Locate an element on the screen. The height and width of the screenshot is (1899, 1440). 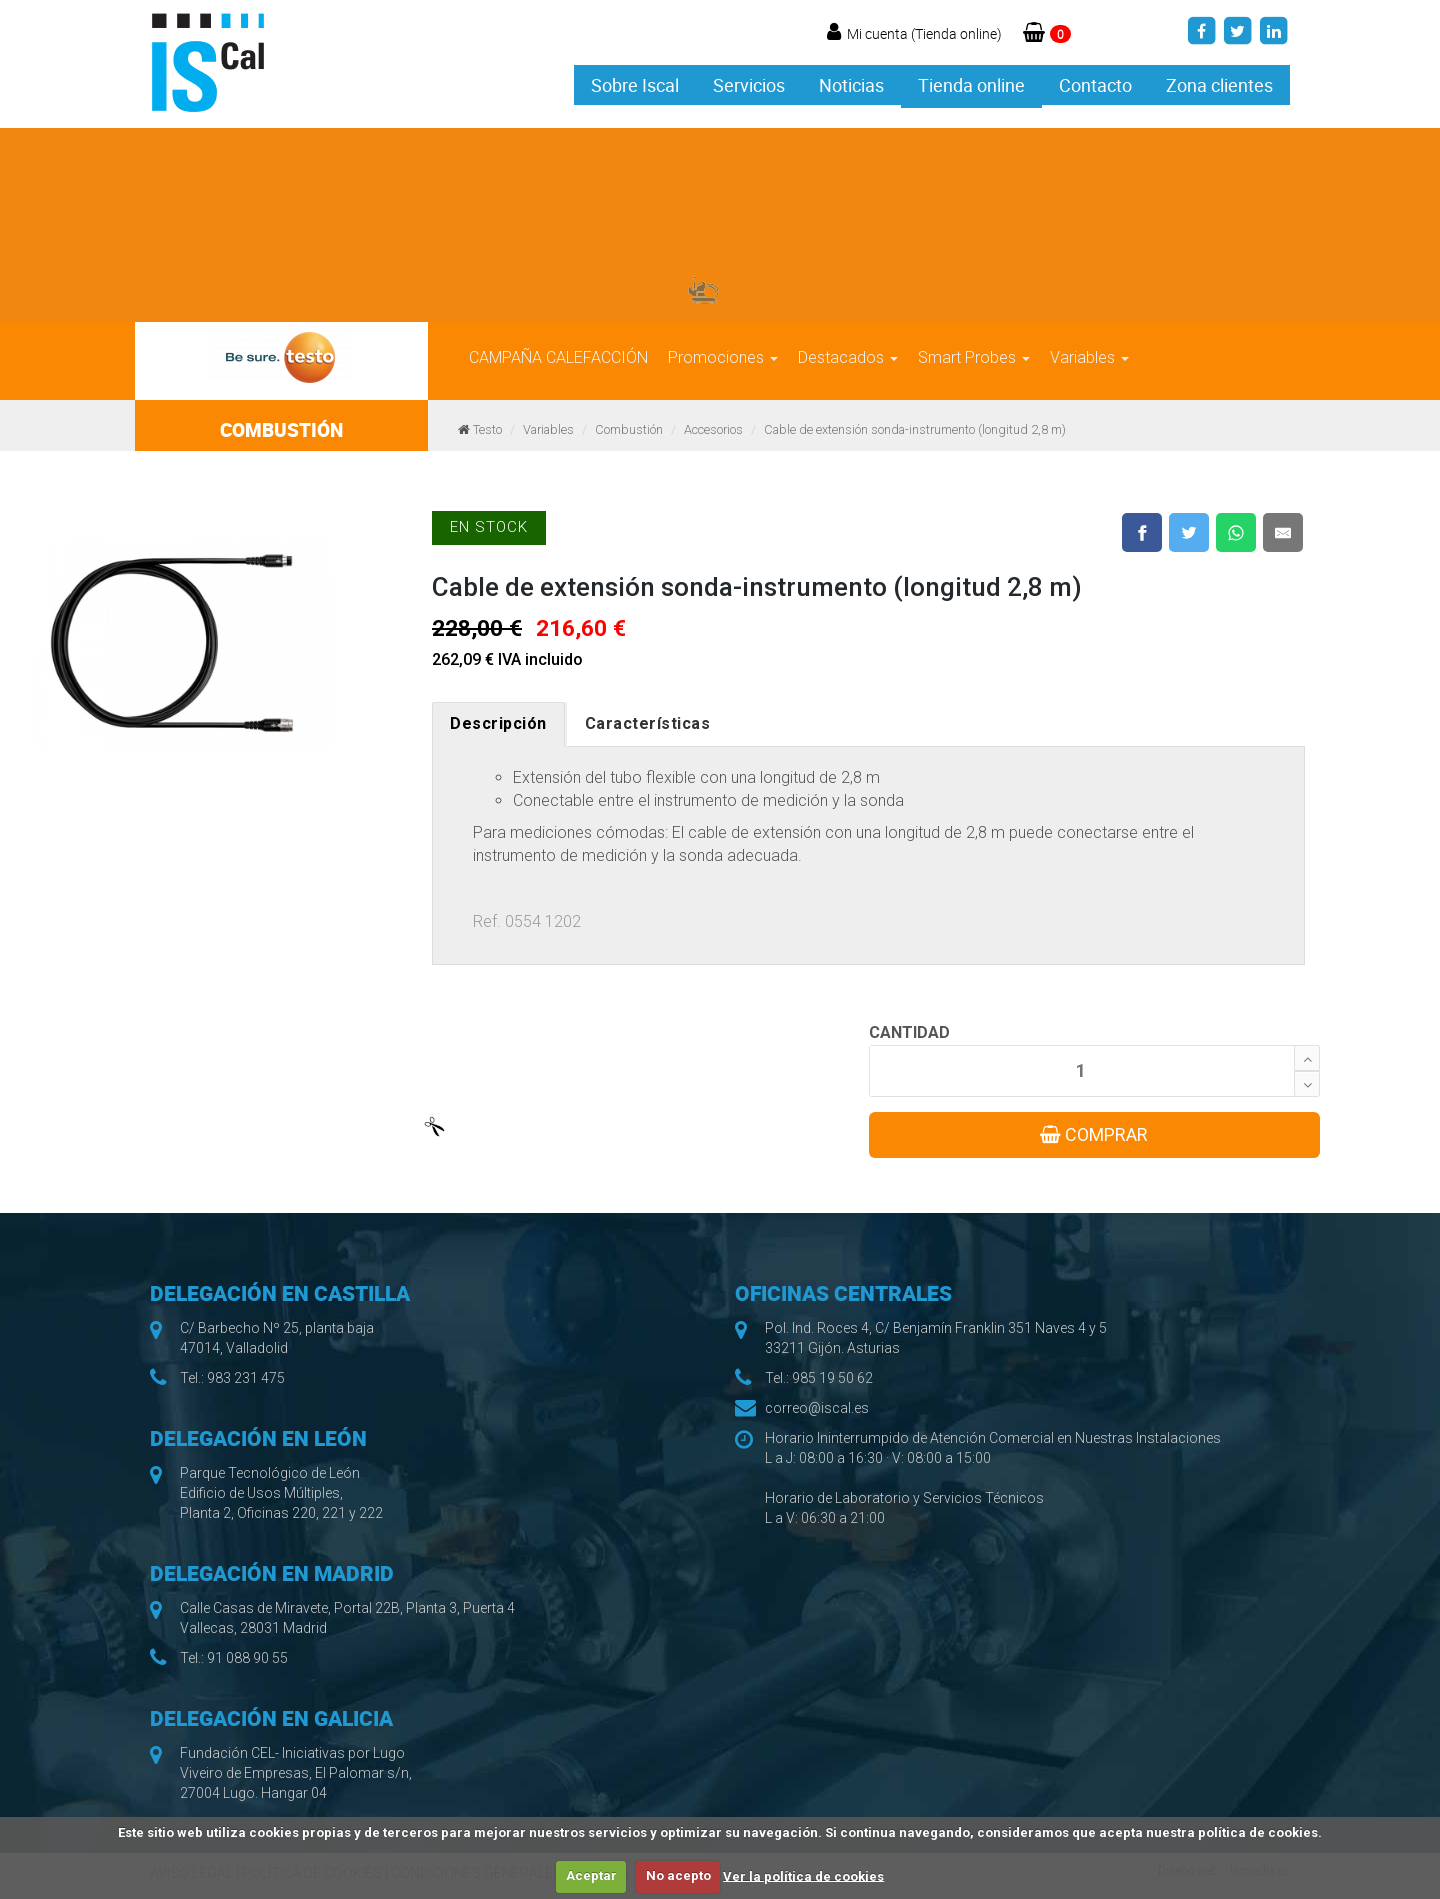
select mini-submarine vehicle or unit is located at coordinates (703, 289).